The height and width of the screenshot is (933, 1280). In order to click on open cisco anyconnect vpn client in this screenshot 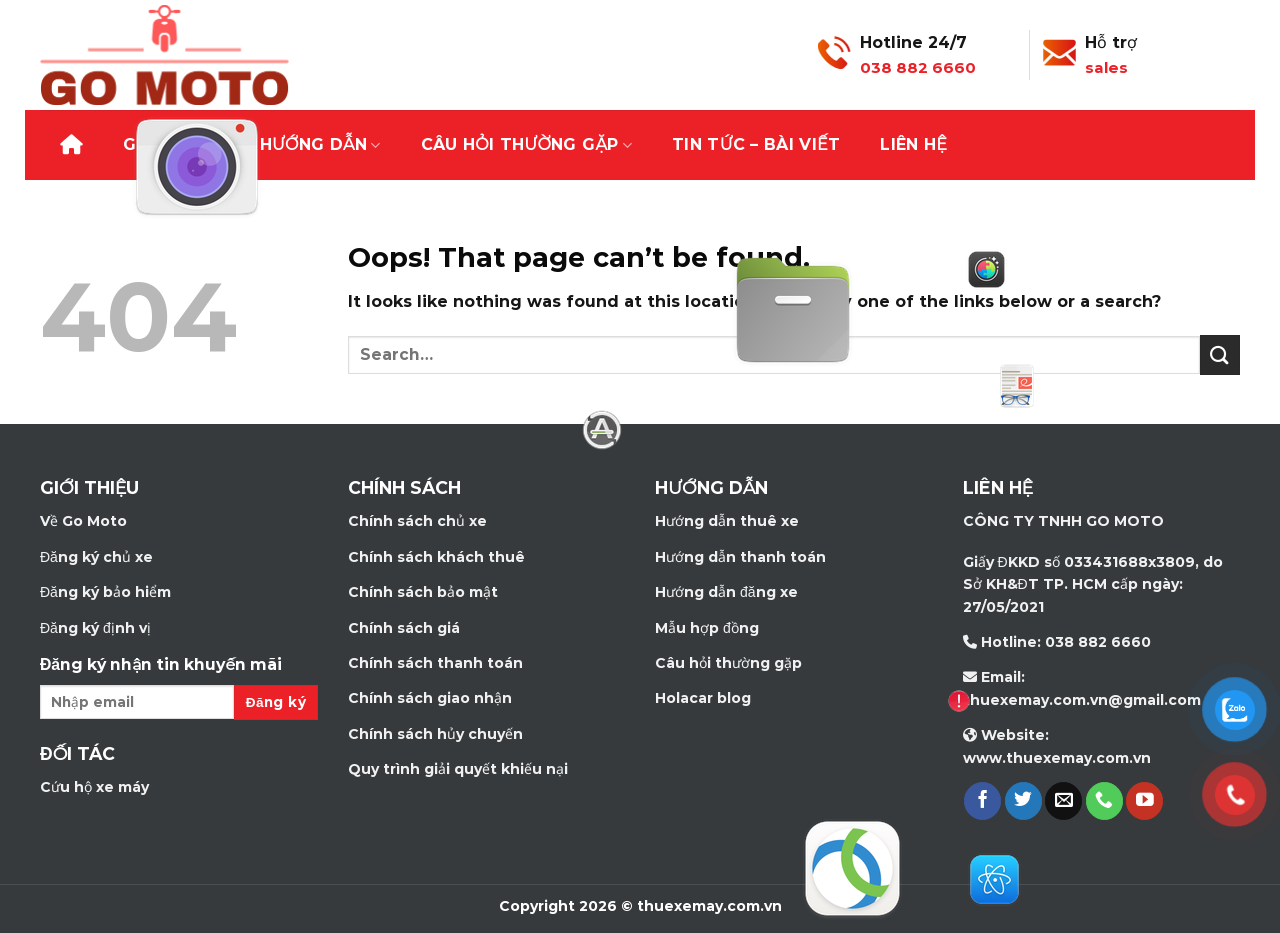, I will do `click(852, 868)`.